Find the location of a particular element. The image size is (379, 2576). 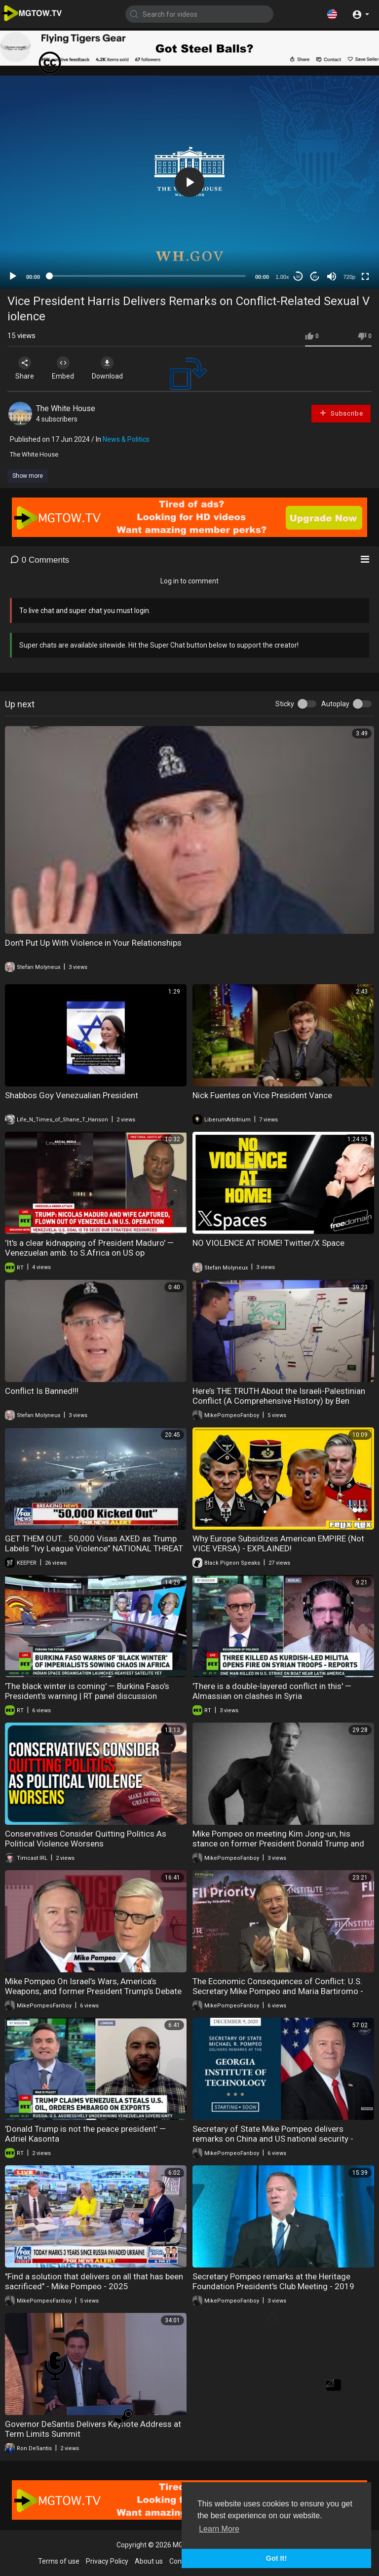

tap to record audio or voice message is located at coordinates (55, 2366).